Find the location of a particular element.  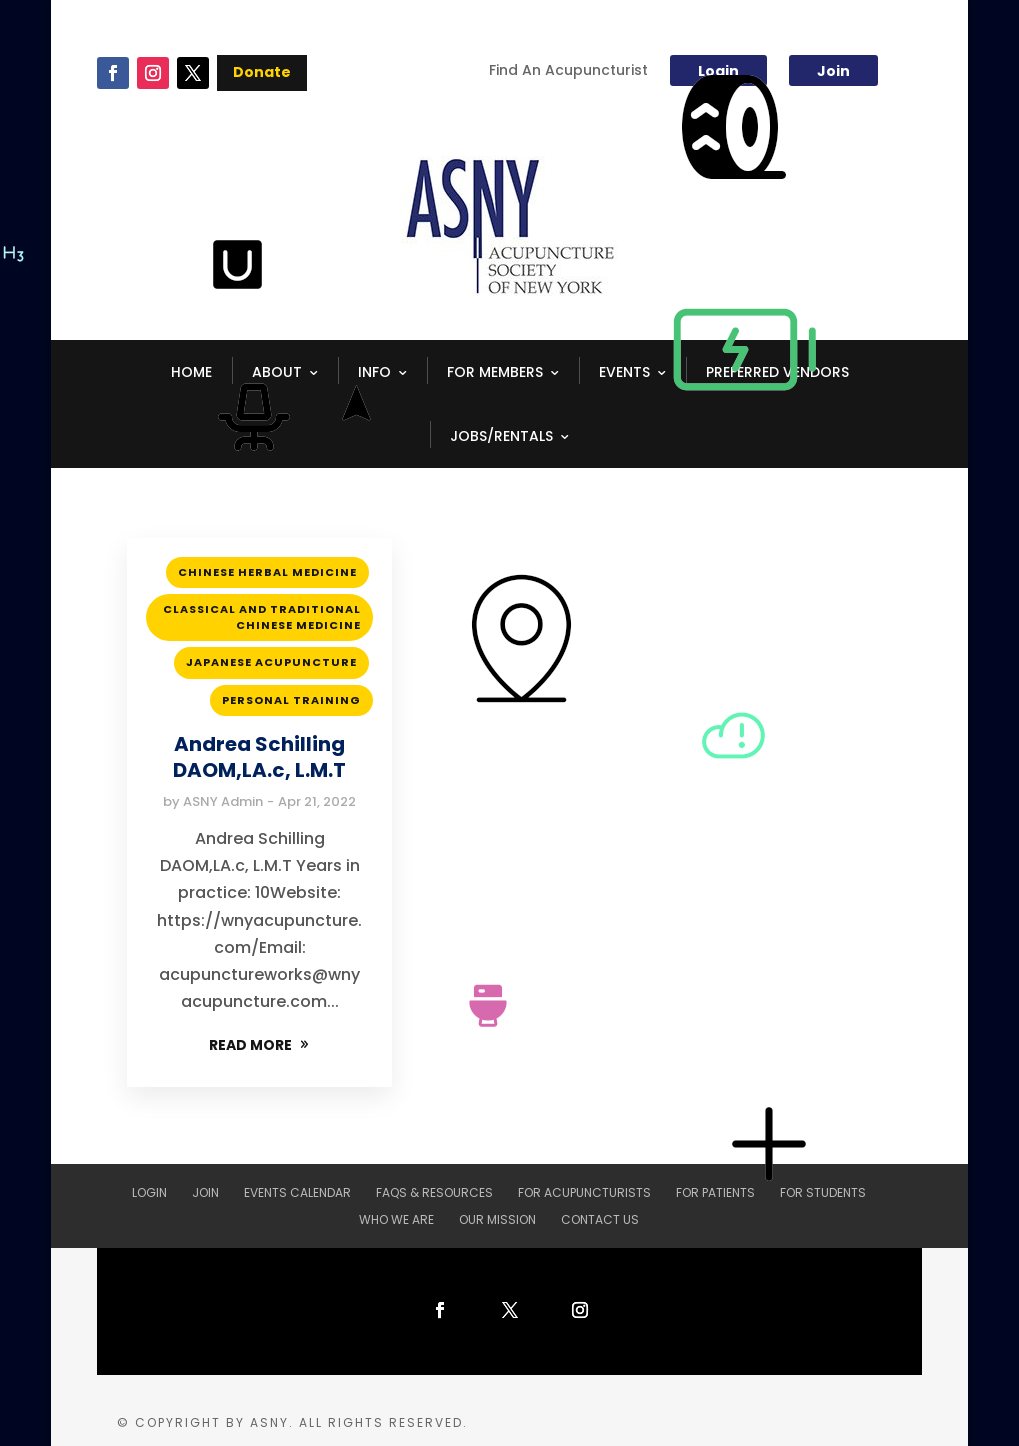

cloud storage warning or sync issue is located at coordinates (733, 735).